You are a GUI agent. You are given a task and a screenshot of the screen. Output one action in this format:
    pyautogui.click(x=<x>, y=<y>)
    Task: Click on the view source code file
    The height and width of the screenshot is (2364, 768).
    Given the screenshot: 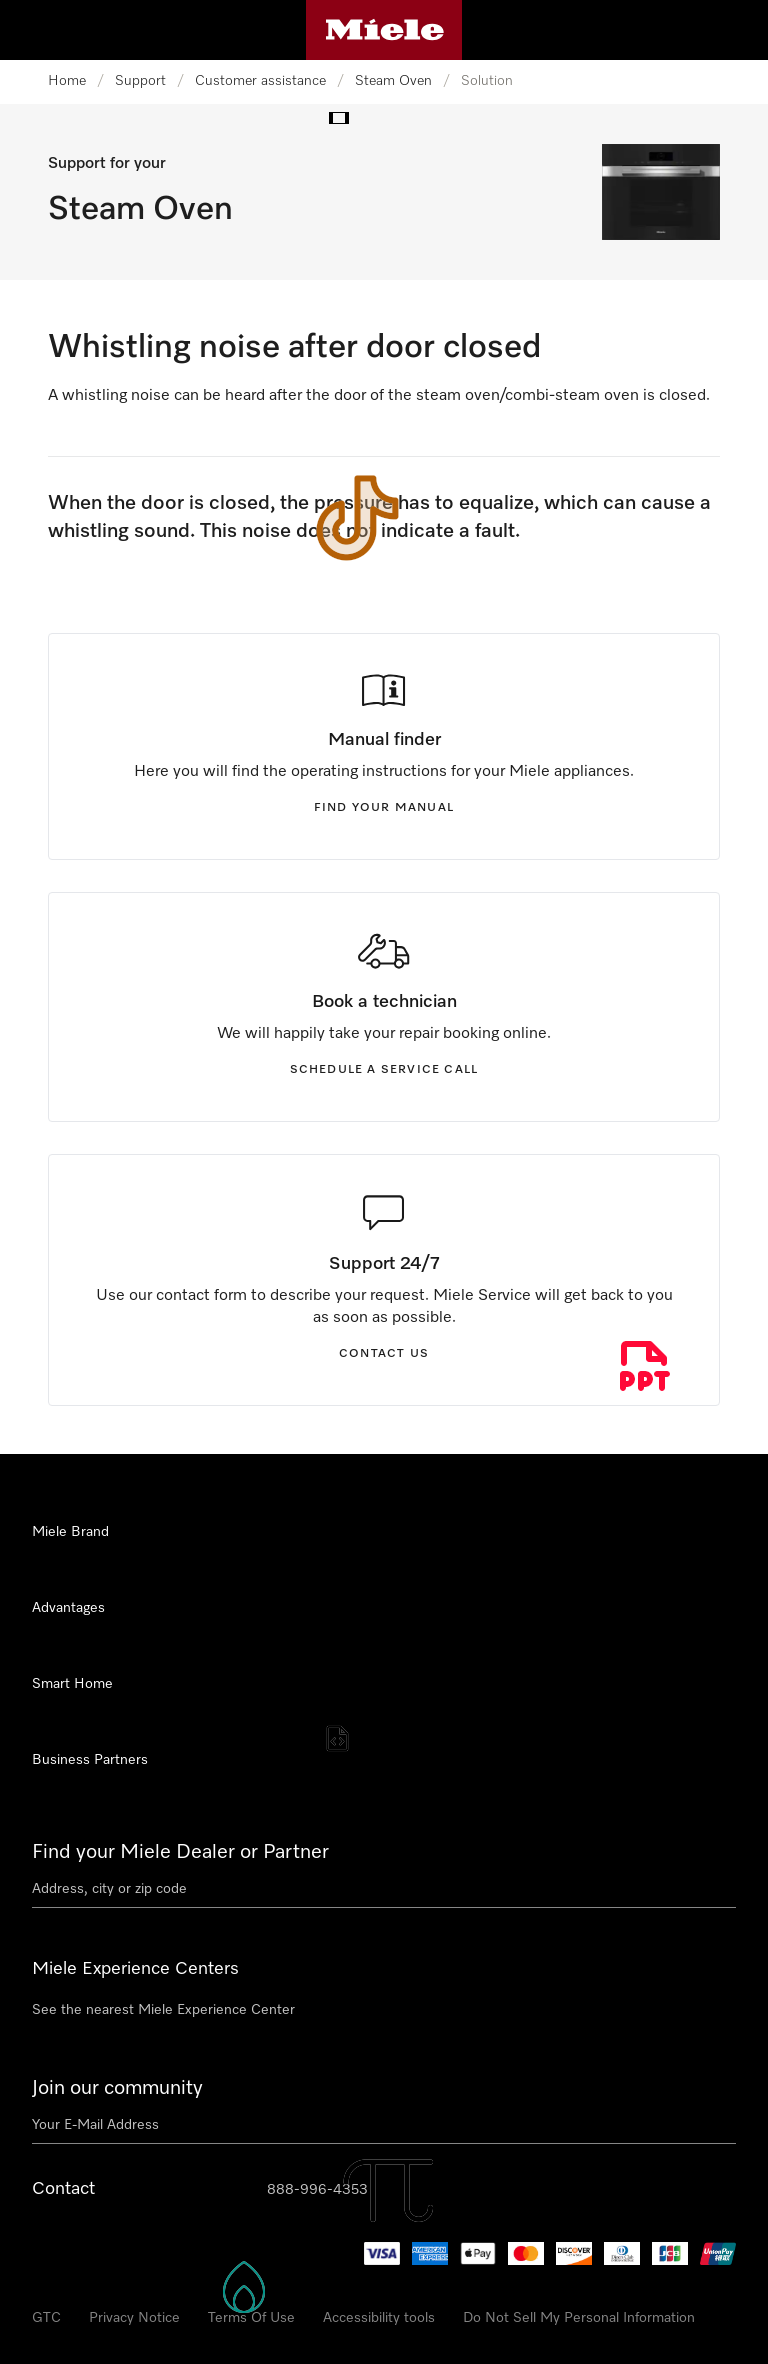 What is the action you would take?
    pyautogui.click(x=337, y=1738)
    